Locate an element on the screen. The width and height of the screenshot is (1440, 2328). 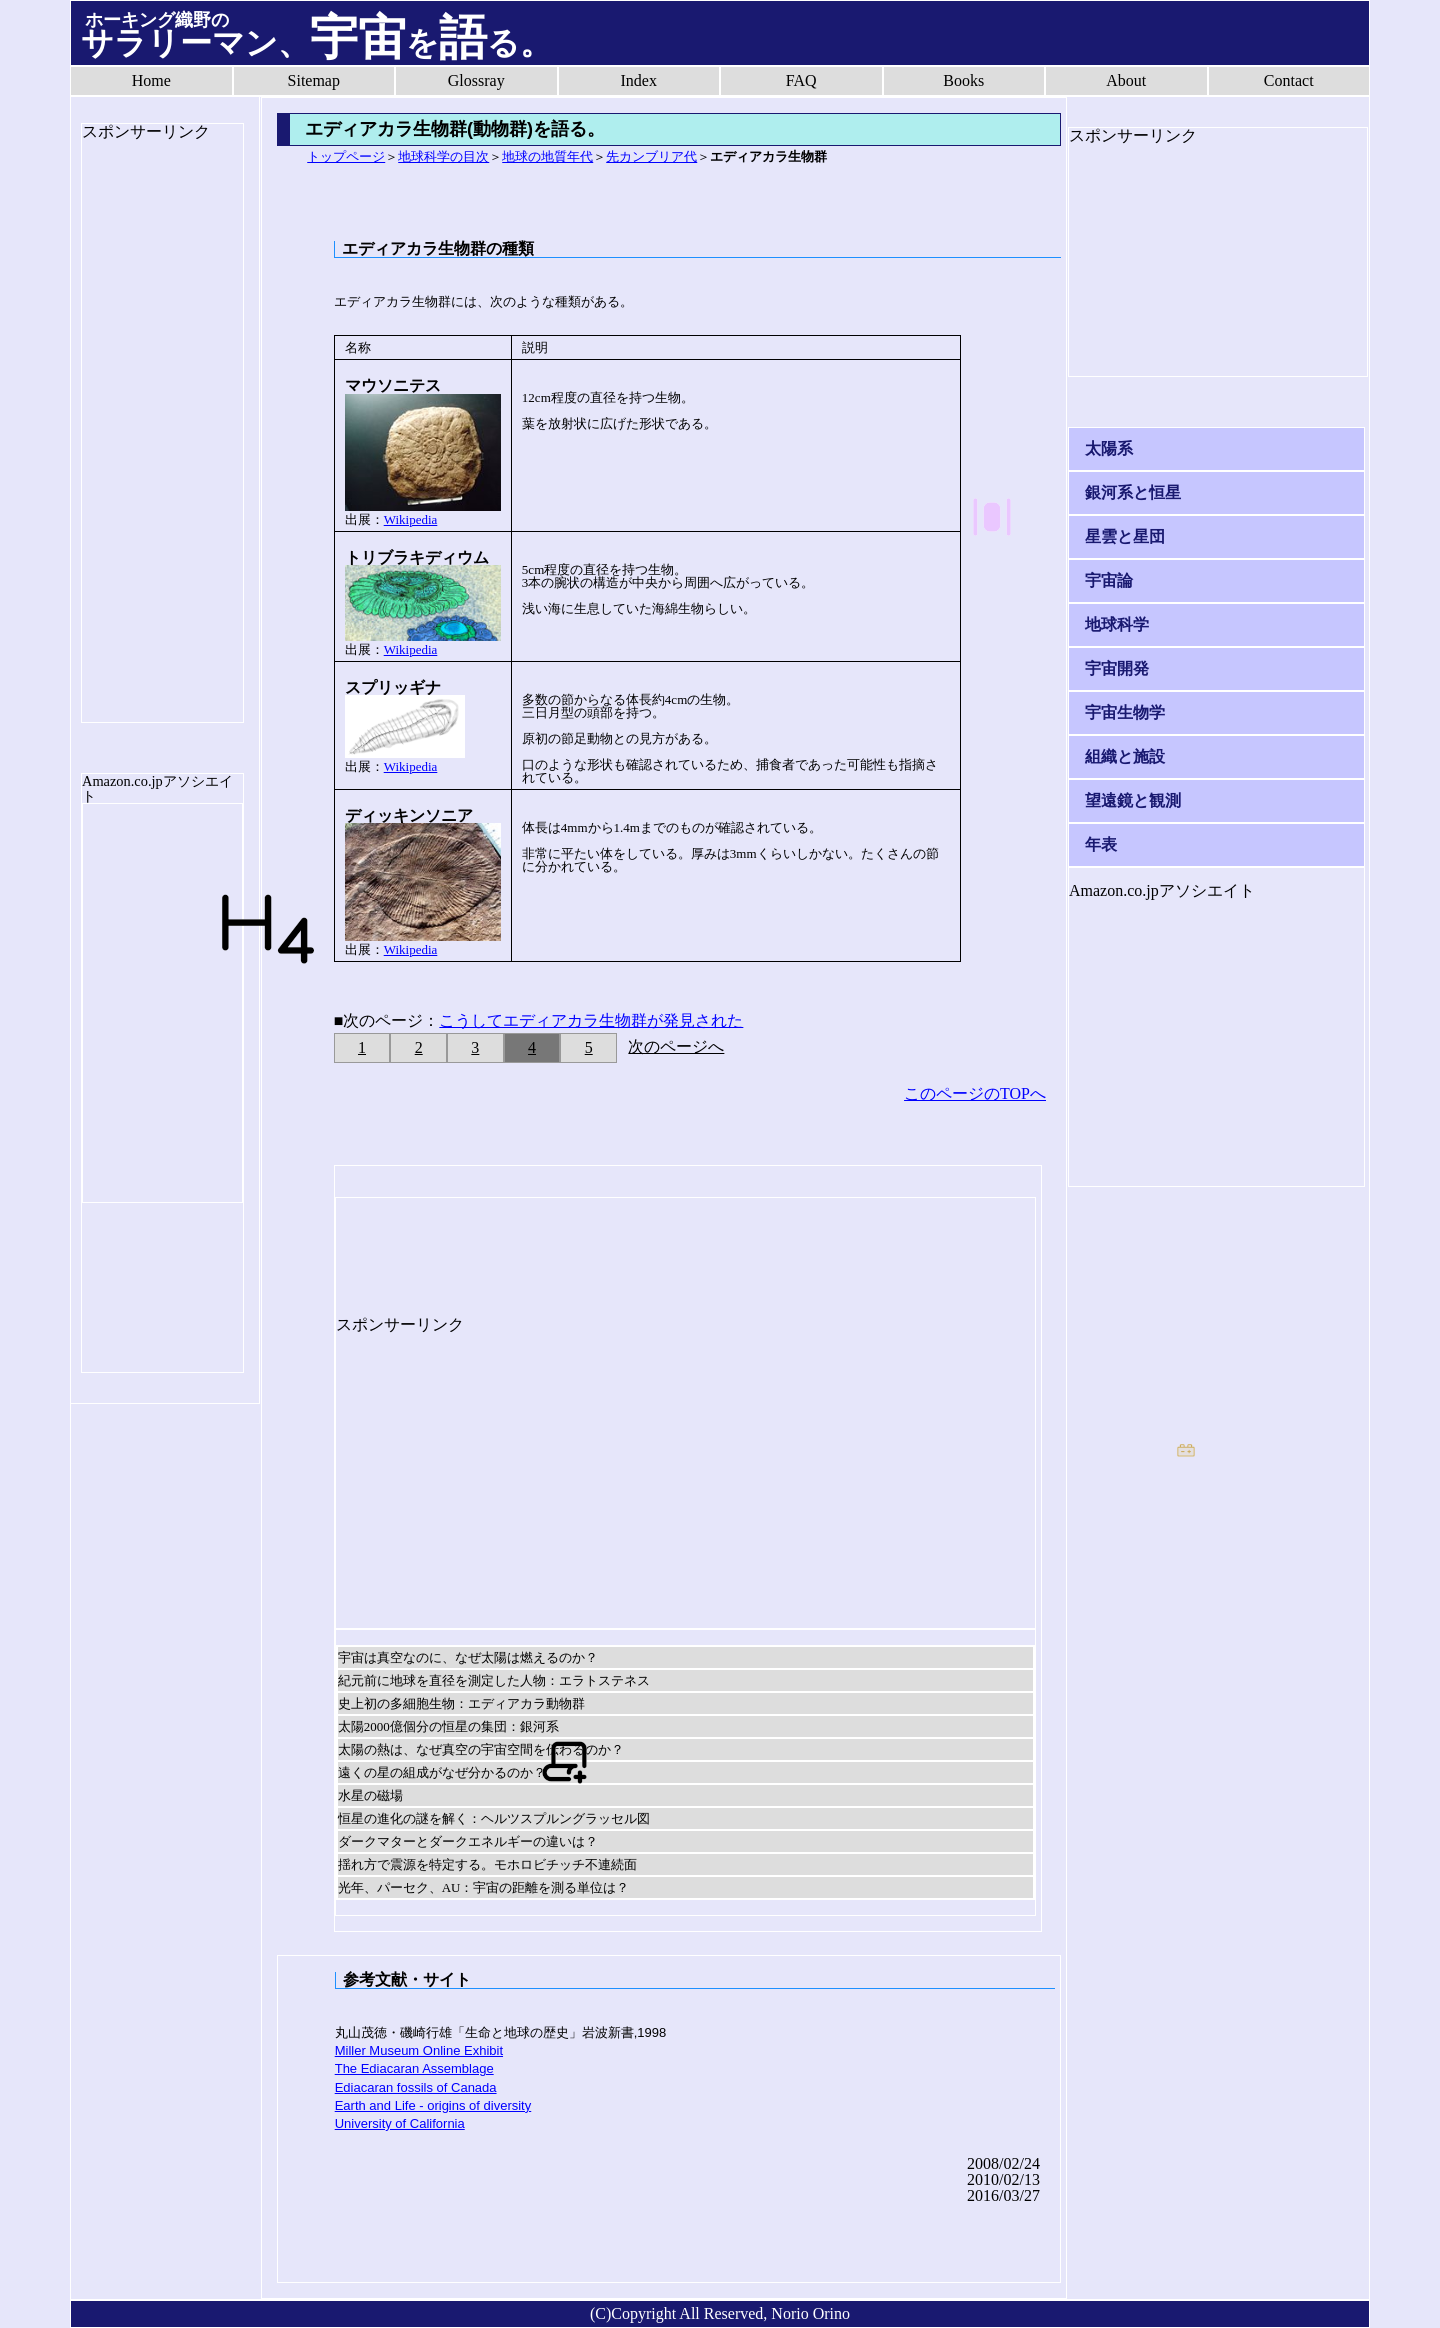
distribute layers vertically with equal spacing is located at coordinates (992, 517).